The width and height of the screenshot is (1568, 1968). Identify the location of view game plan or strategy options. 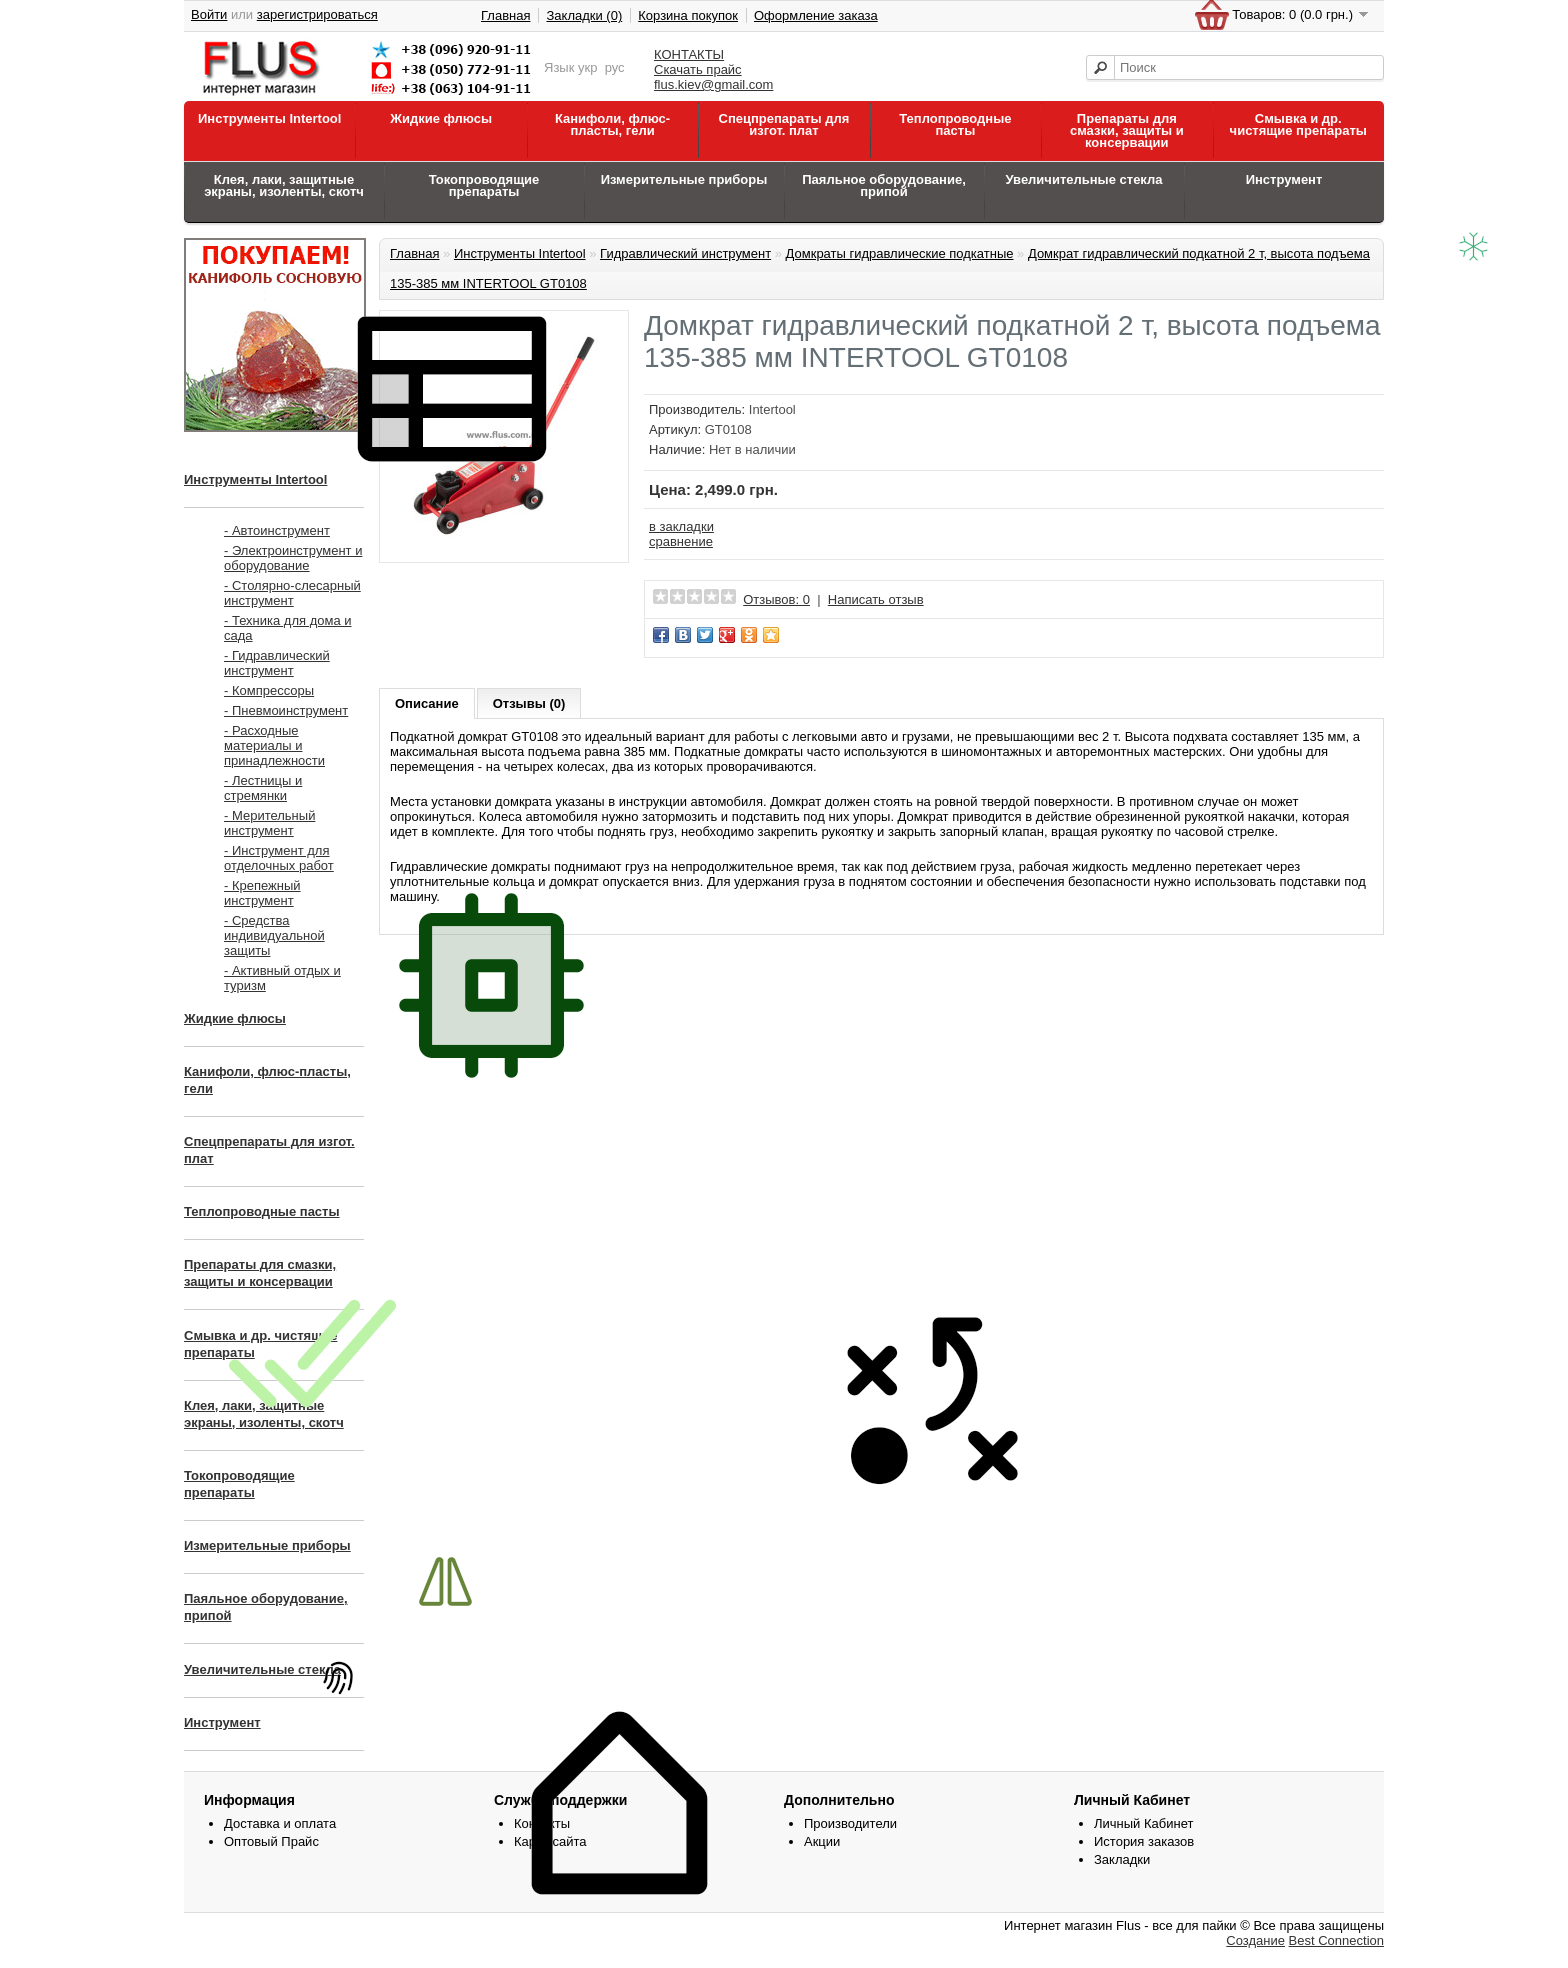
(925, 1402).